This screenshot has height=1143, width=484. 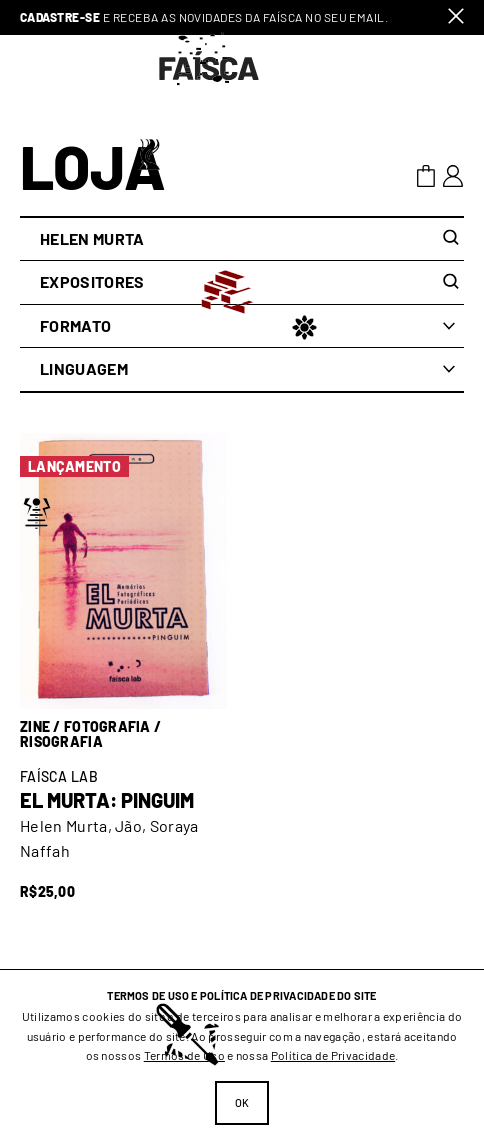 I want to click on indicates electricity or power generation, so click(x=36, y=513).